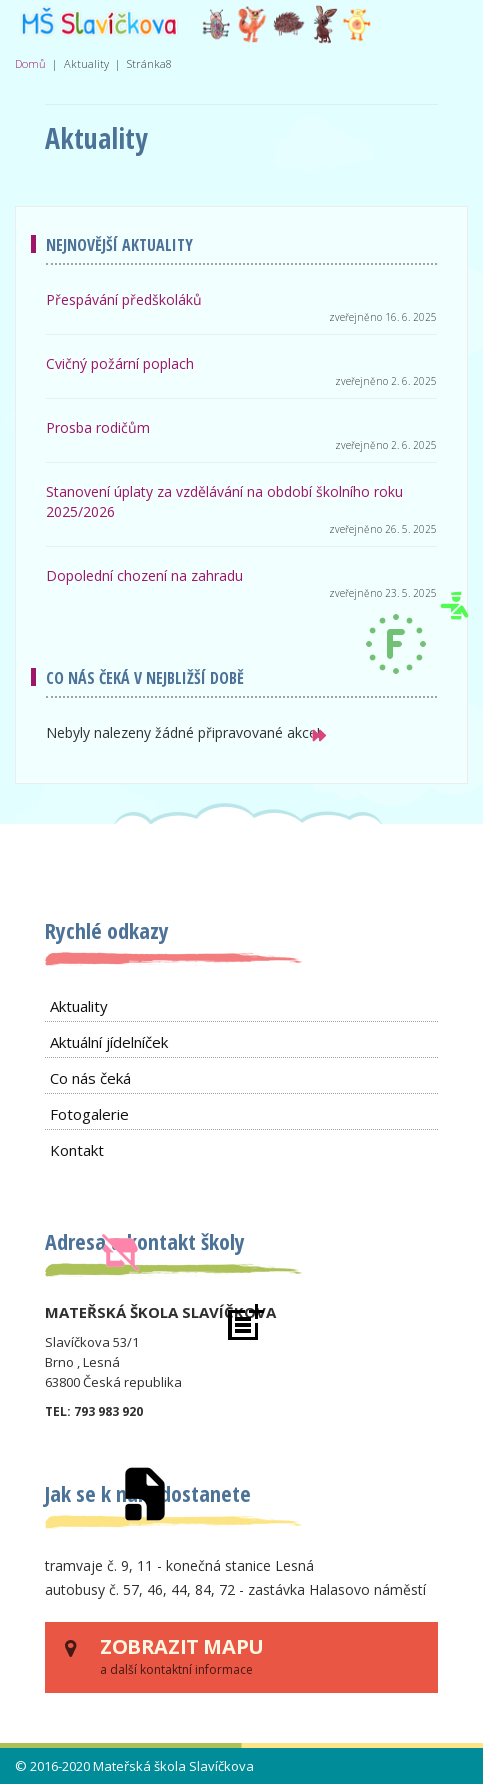 The width and height of the screenshot is (483, 1784). What do you see at coordinates (396, 644) in the screenshot?
I see `indicates a draft or pending Facebook connection` at bounding box center [396, 644].